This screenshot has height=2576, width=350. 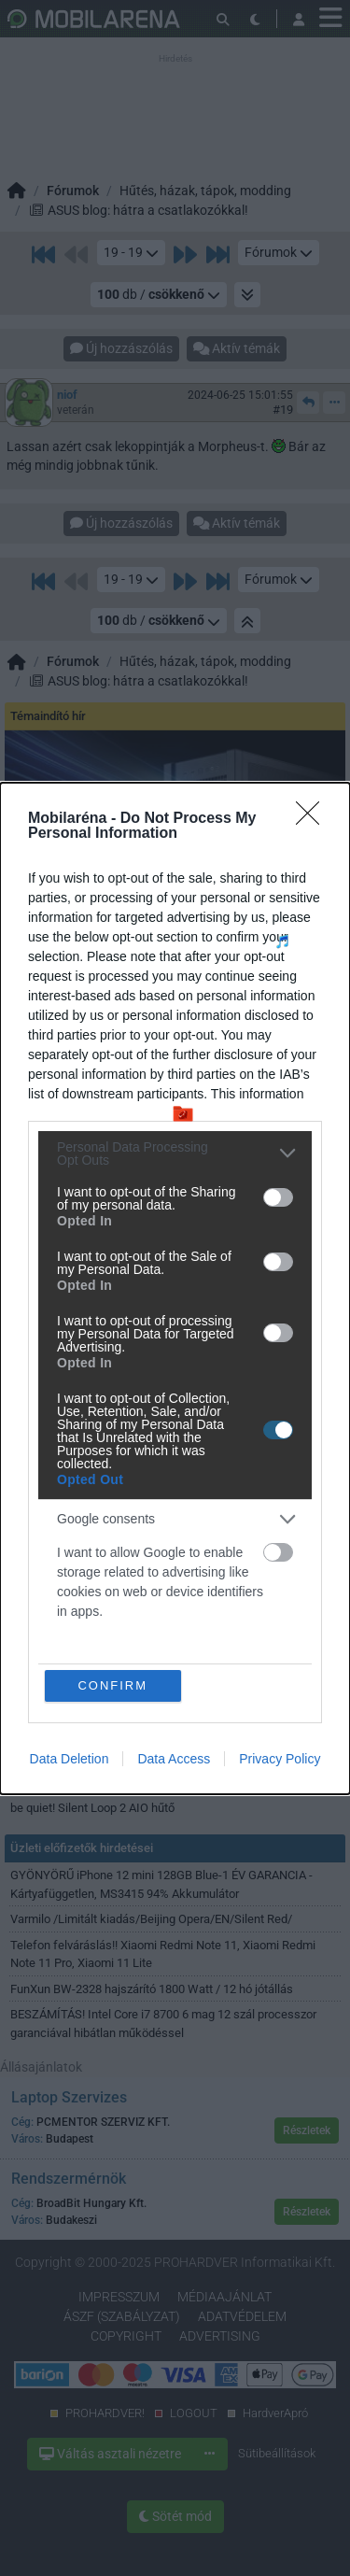 What do you see at coordinates (283, 941) in the screenshot?
I see `access your music library` at bounding box center [283, 941].